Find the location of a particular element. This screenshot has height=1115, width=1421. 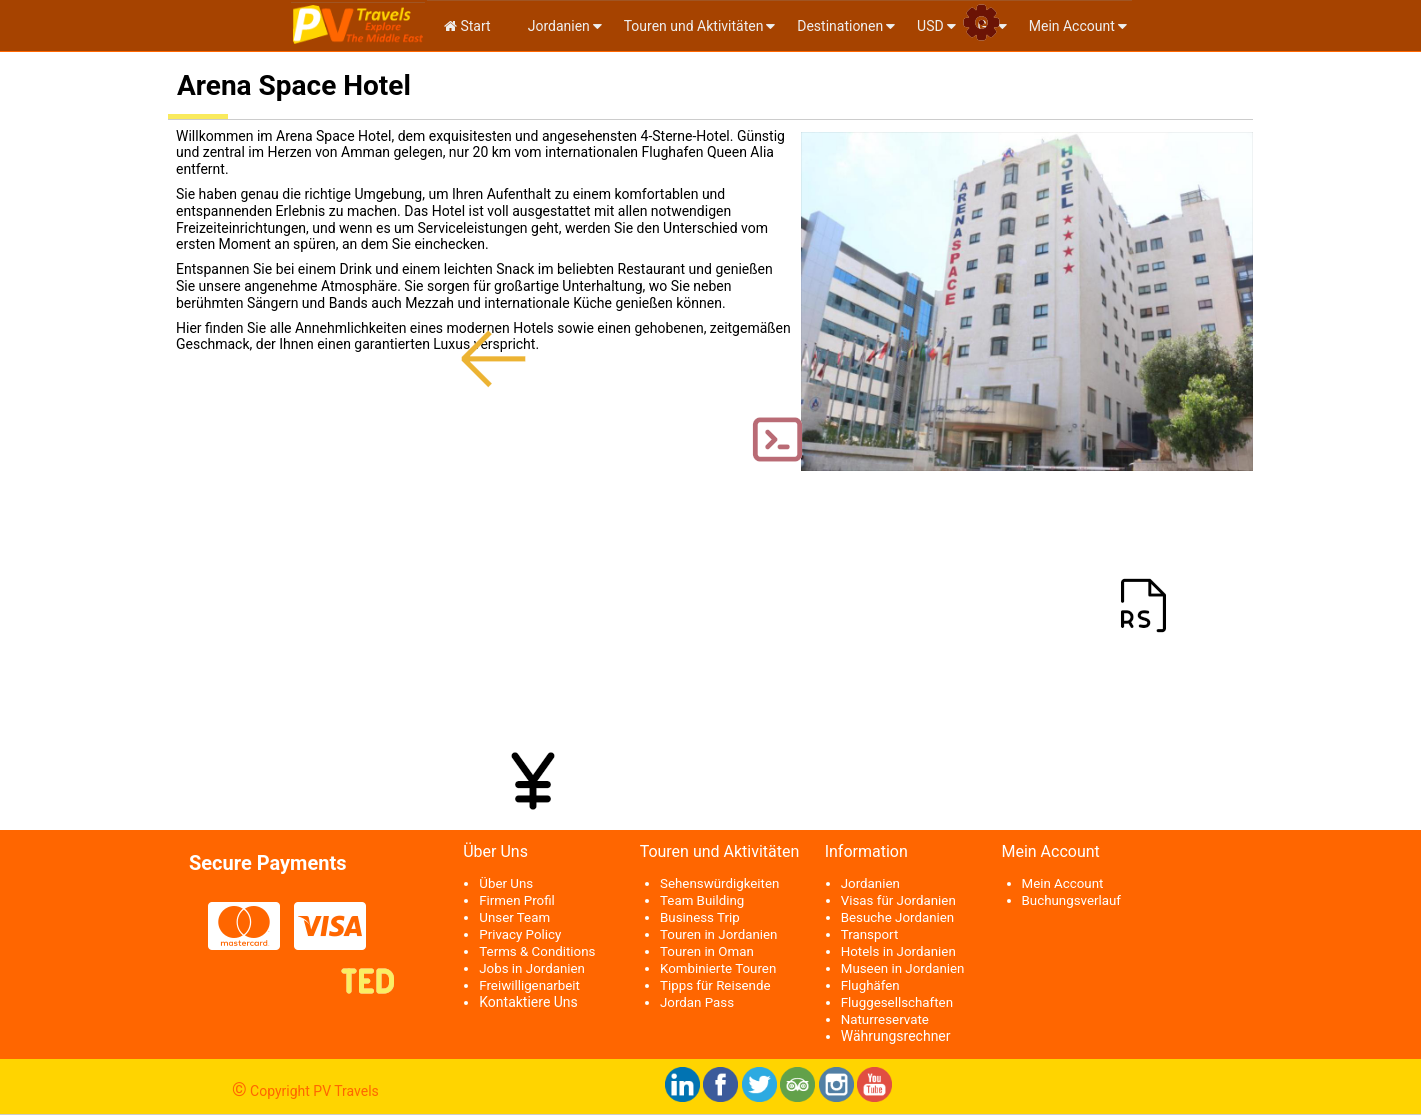

go back to the previous screen is located at coordinates (493, 356).